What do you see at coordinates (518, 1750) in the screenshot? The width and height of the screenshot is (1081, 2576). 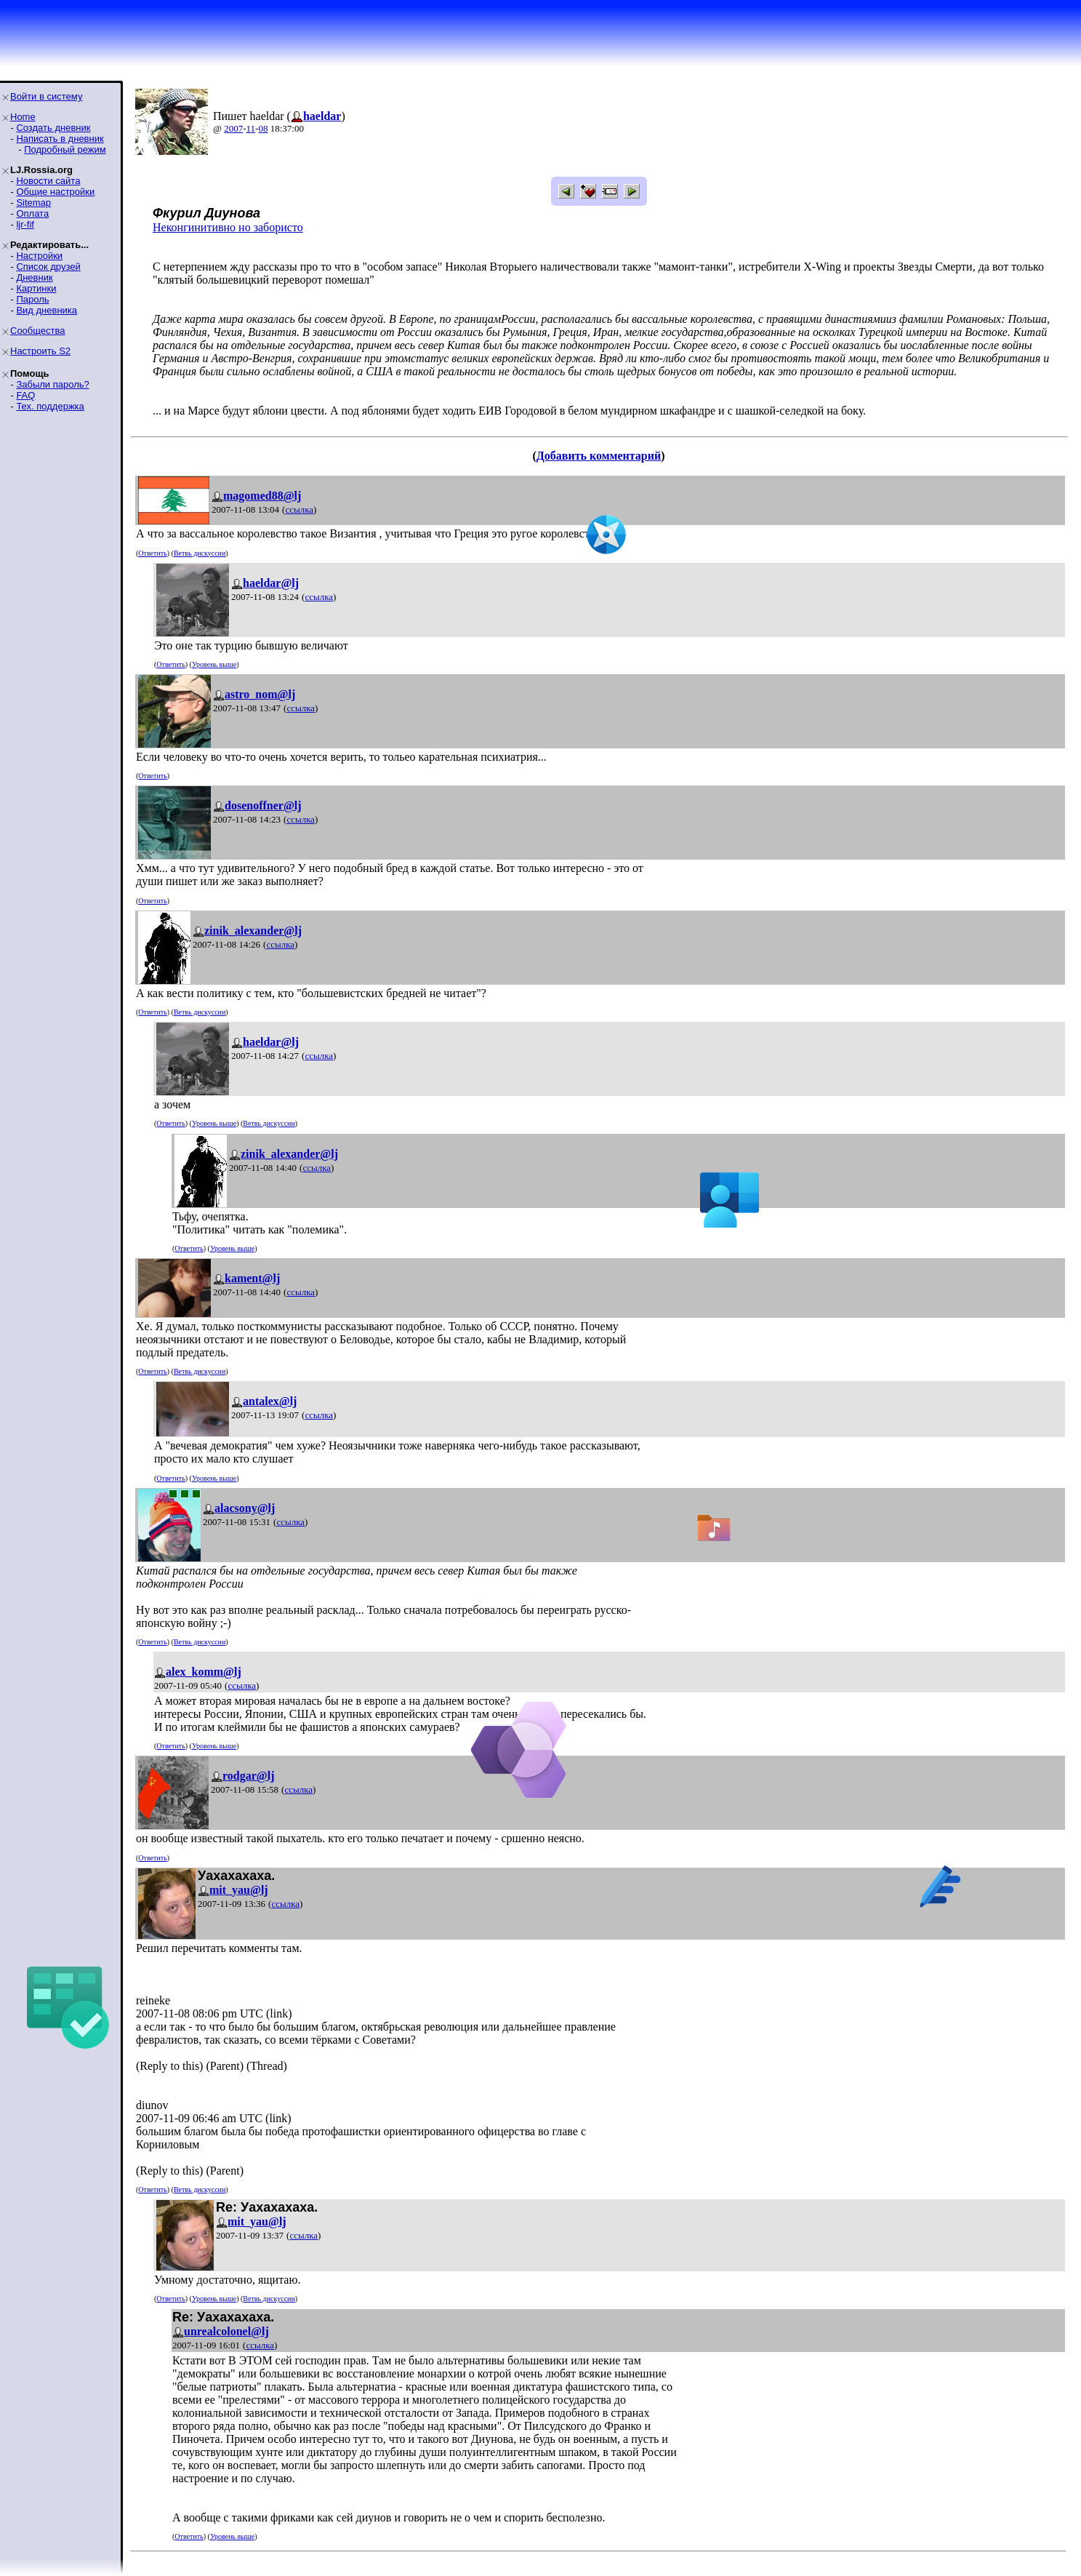 I see `open the microsoft store app` at bounding box center [518, 1750].